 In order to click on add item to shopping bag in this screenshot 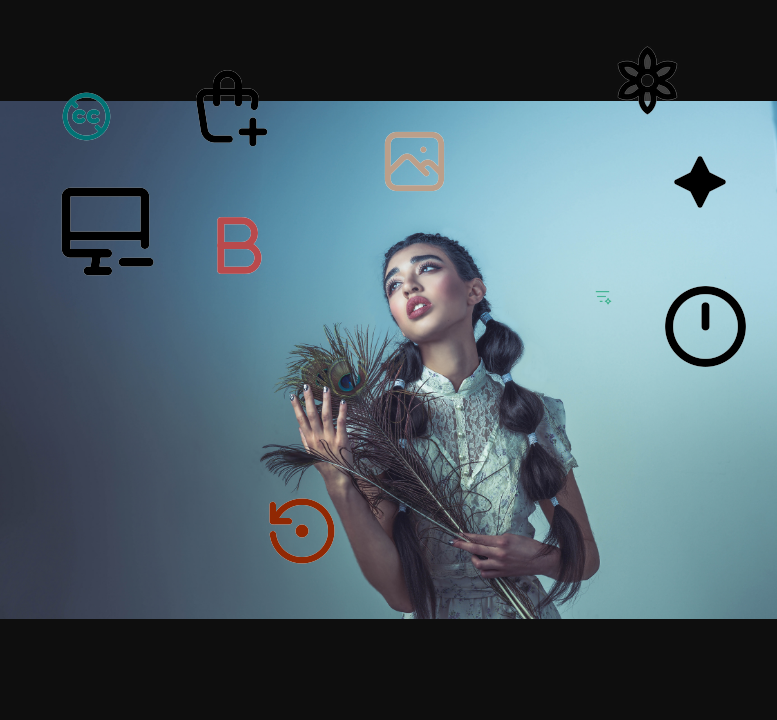, I will do `click(227, 106)`.